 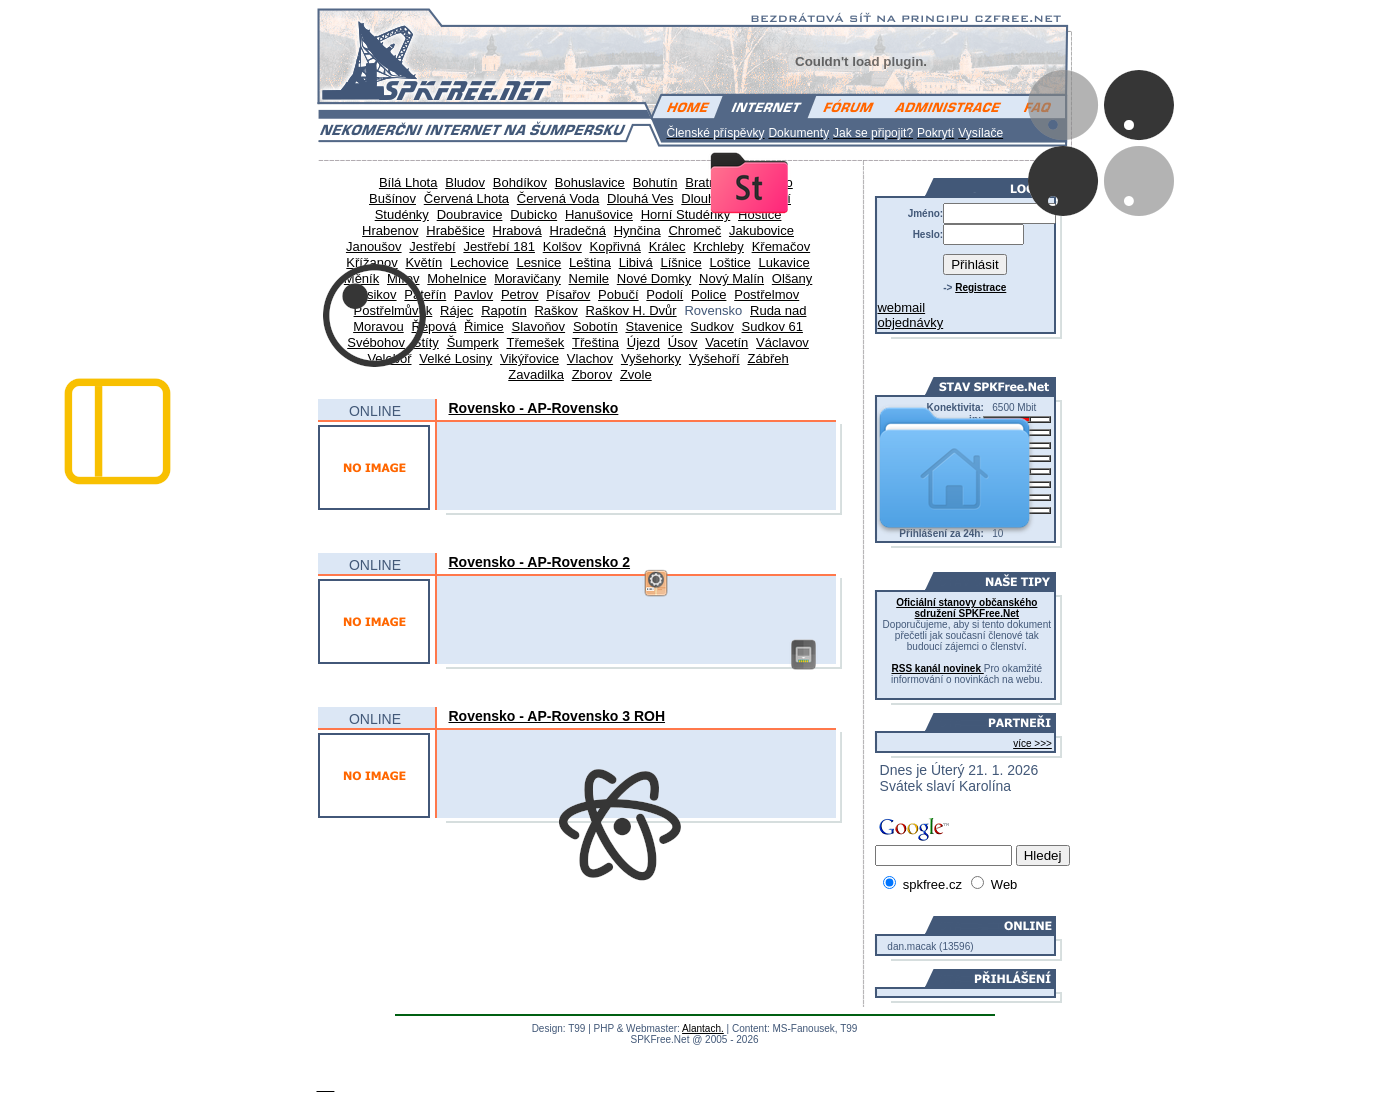 I want to click on open adobe stock assets folder, so click(x=749, y=185).